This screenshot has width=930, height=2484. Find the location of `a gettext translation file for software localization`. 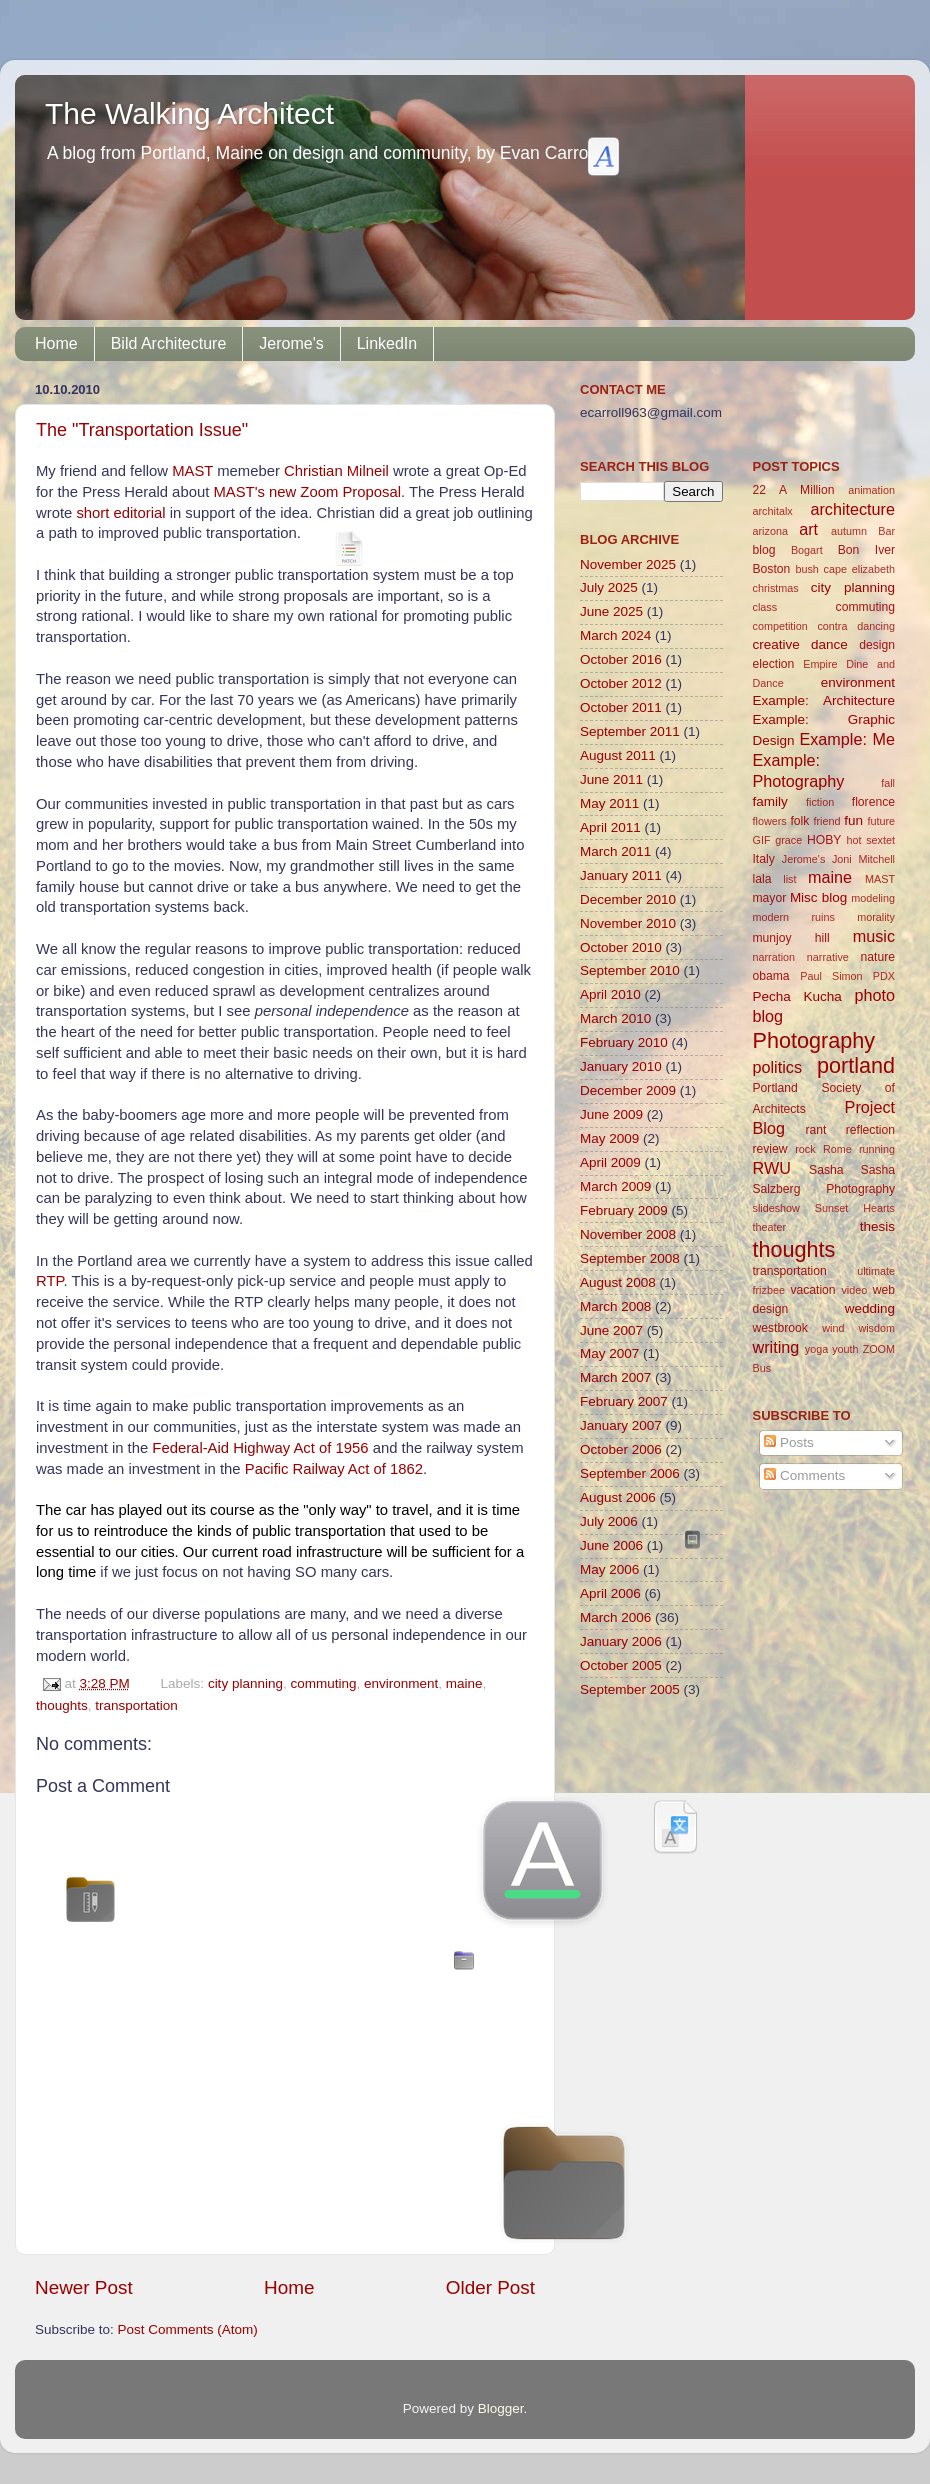

a gettext translation file for software localization is located at coordinates (675, 1826).